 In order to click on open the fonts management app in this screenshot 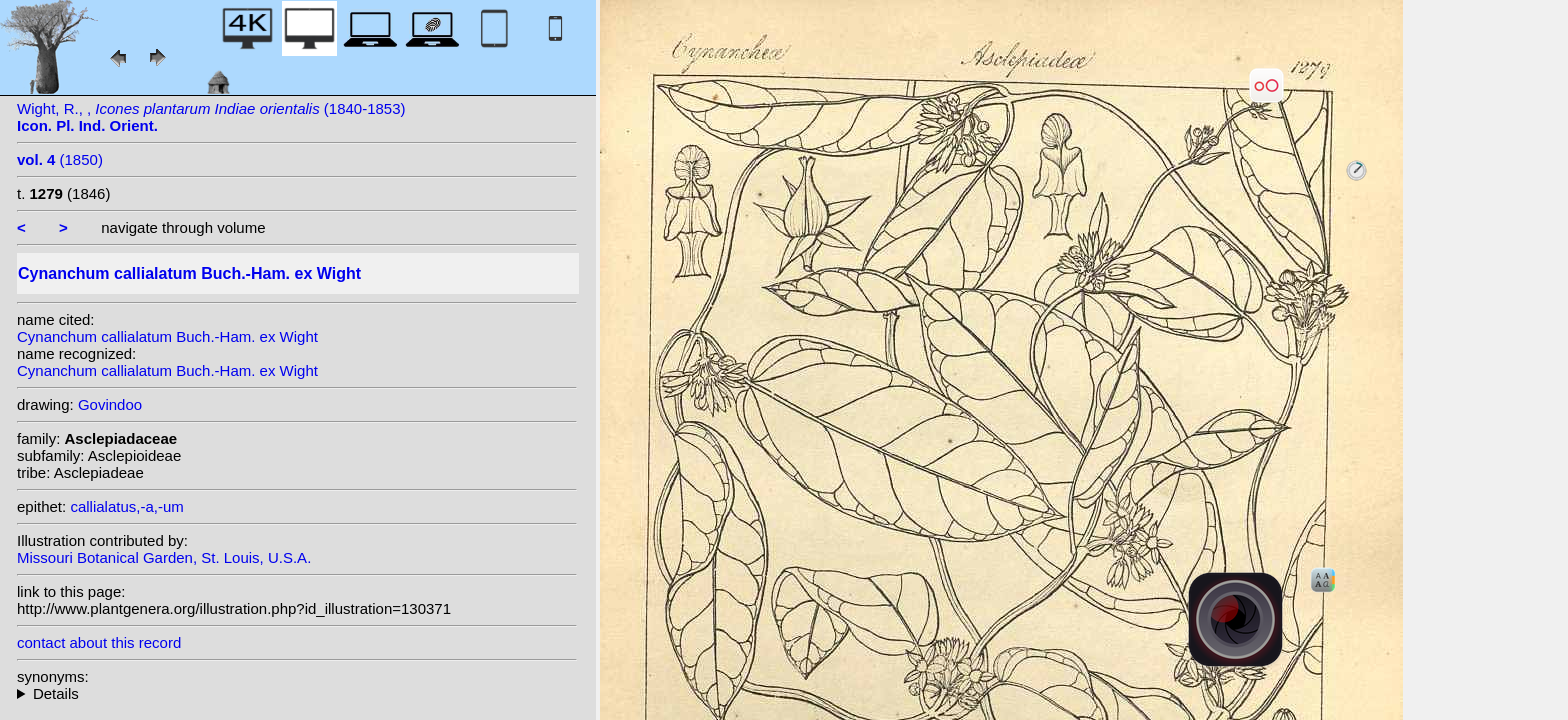, I will do `click(1323, 580)`.